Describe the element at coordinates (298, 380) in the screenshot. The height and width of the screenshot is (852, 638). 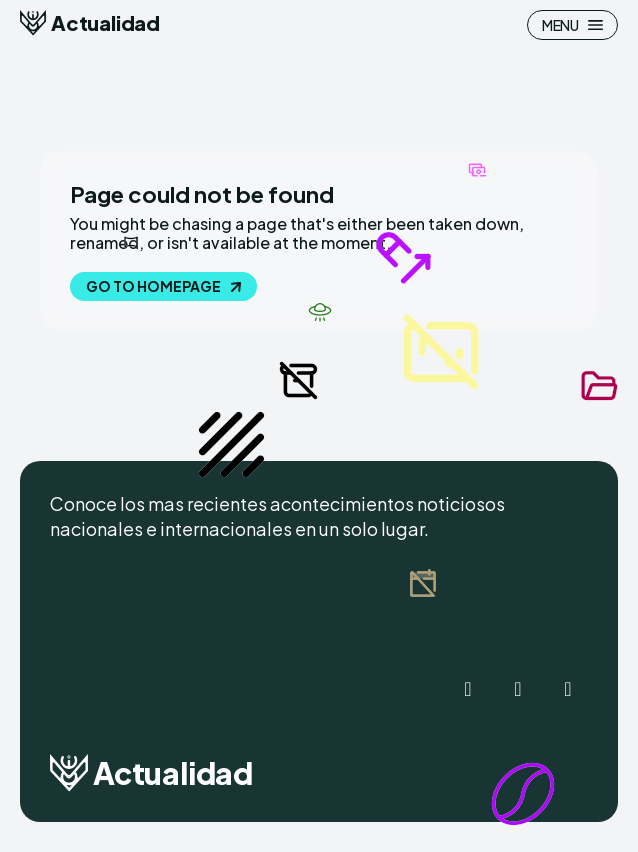
I see `disable archive functionality` at that location.